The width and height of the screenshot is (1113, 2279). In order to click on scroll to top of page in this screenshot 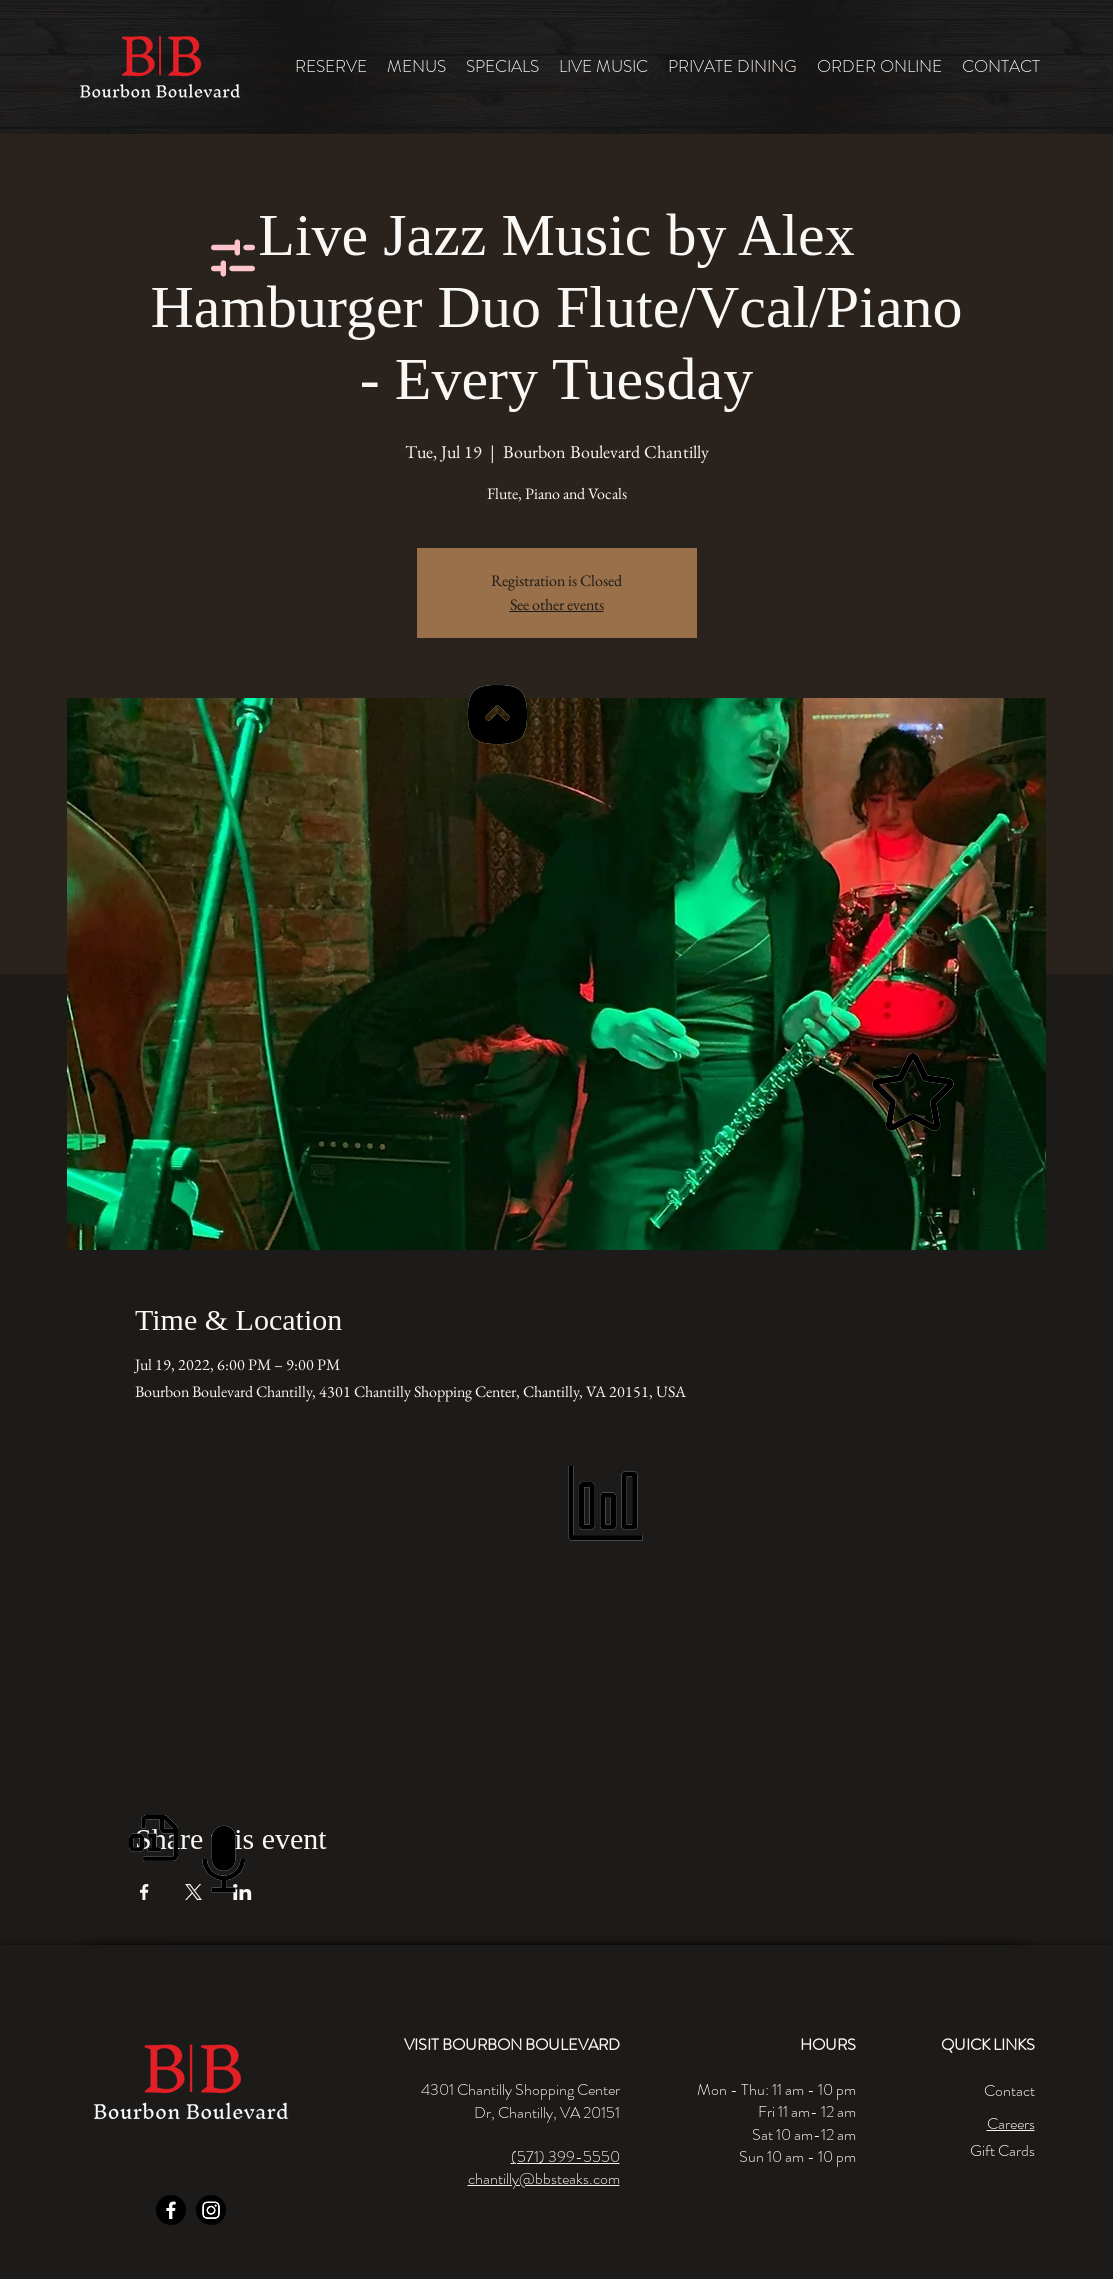, I will do `click(497, 714)`.